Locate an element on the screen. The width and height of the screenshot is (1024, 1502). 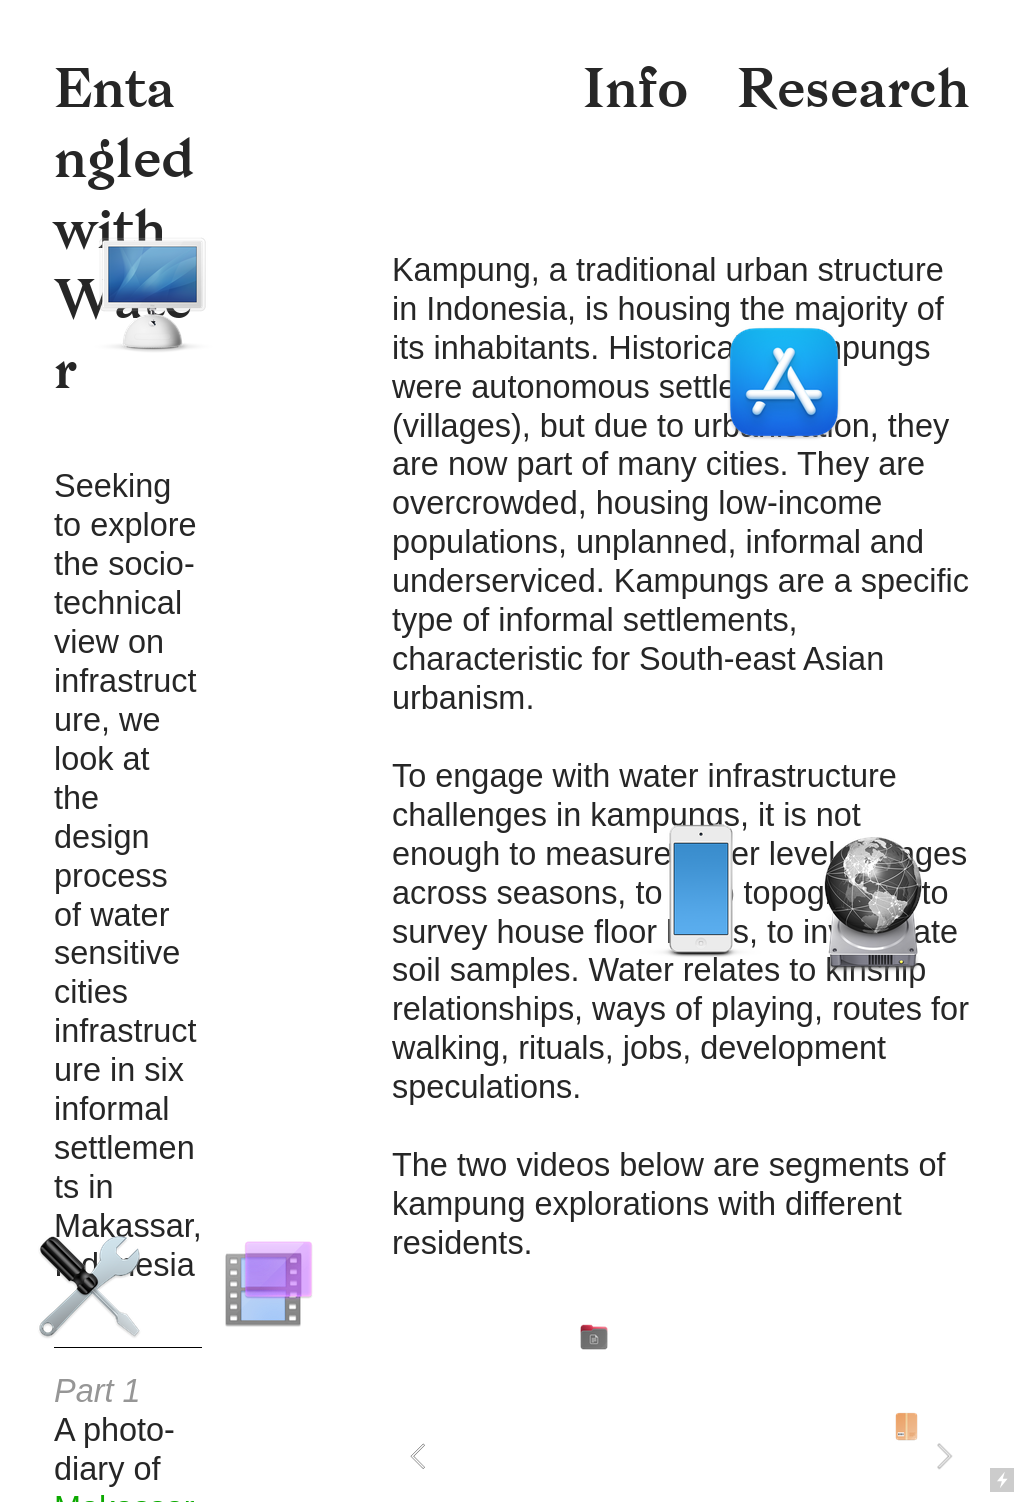
access network boot volume is located at coordinates (869, 905).